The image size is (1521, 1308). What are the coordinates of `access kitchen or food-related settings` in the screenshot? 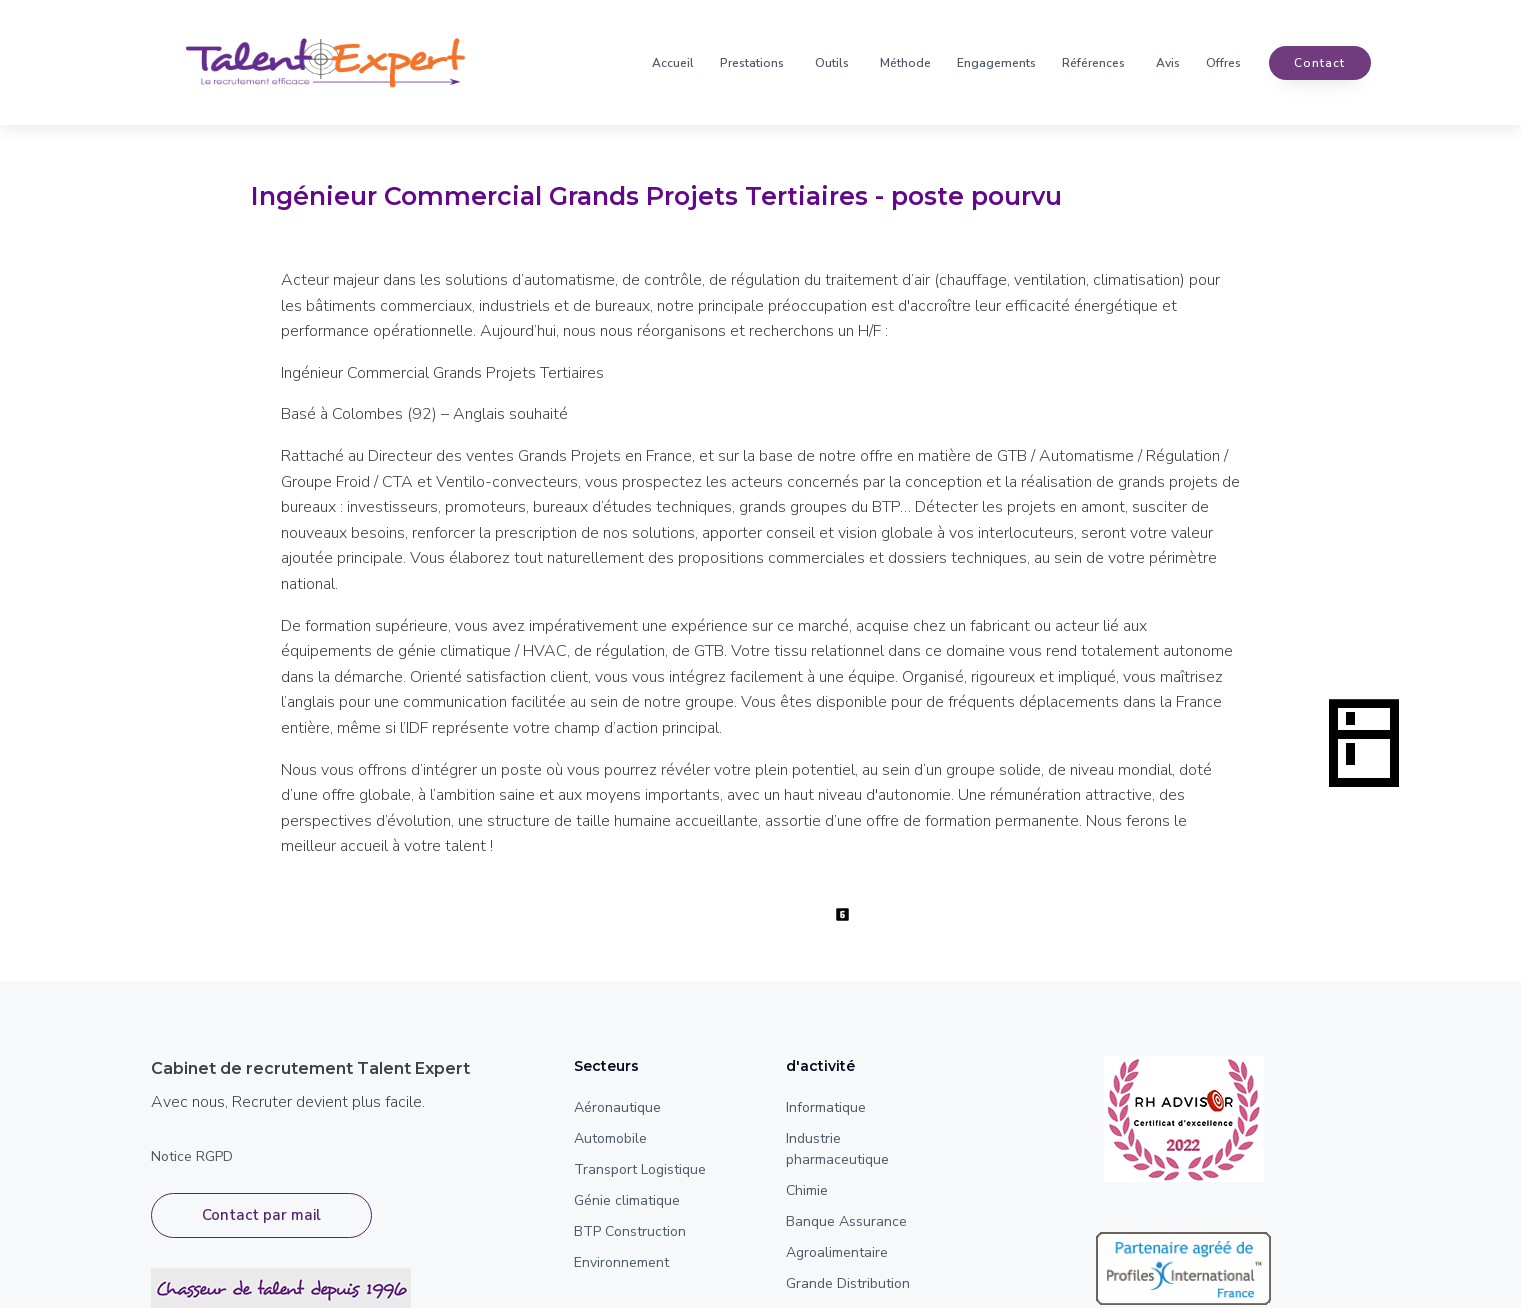 It's located at (1364, 743).